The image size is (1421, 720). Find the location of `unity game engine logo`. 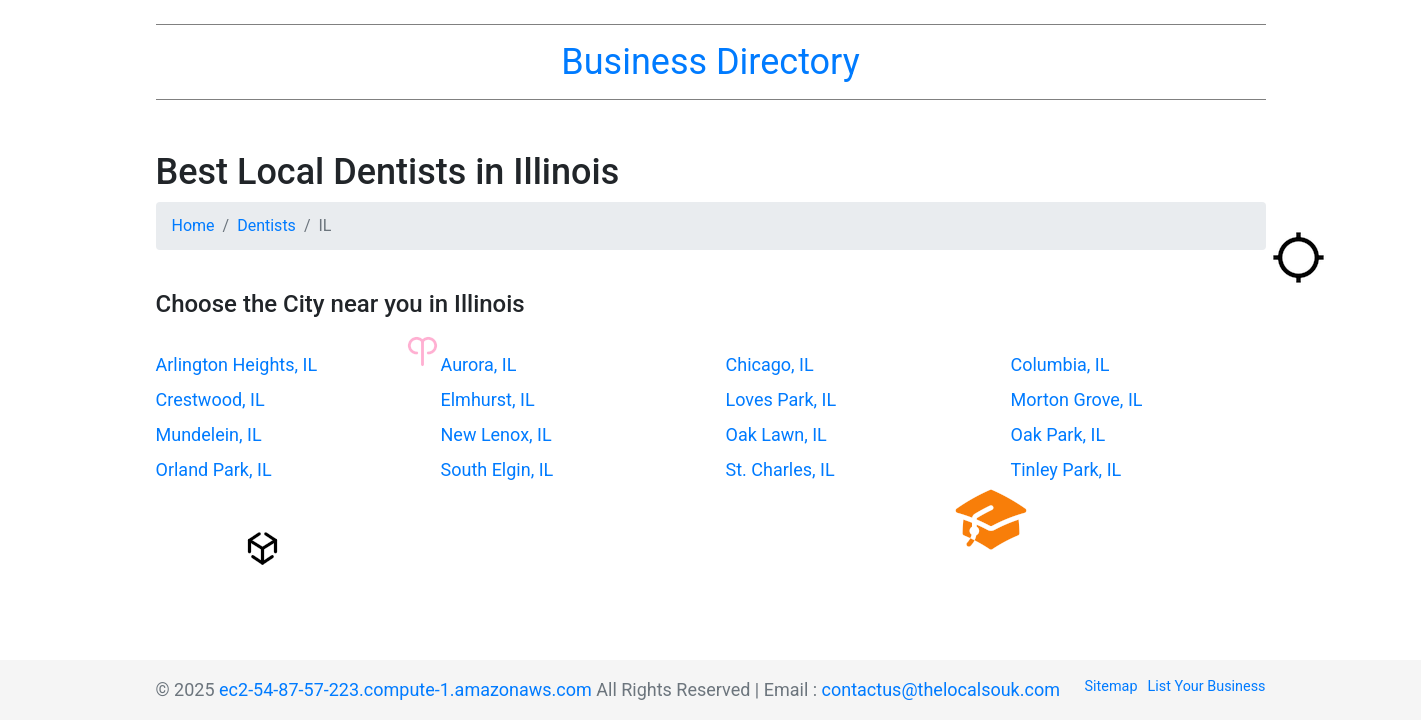

unity game engine logo is located at coordinates (262, 548).